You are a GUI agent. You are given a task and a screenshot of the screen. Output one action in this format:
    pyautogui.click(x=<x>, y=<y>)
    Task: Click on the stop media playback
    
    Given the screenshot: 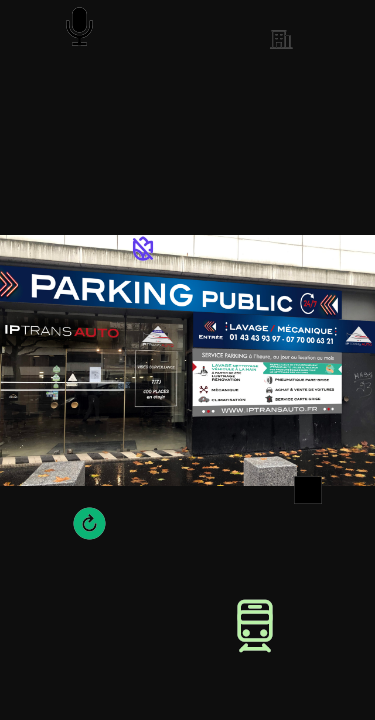 What is the action you would take?
    pyautogui.click(x=308, y=490)
    